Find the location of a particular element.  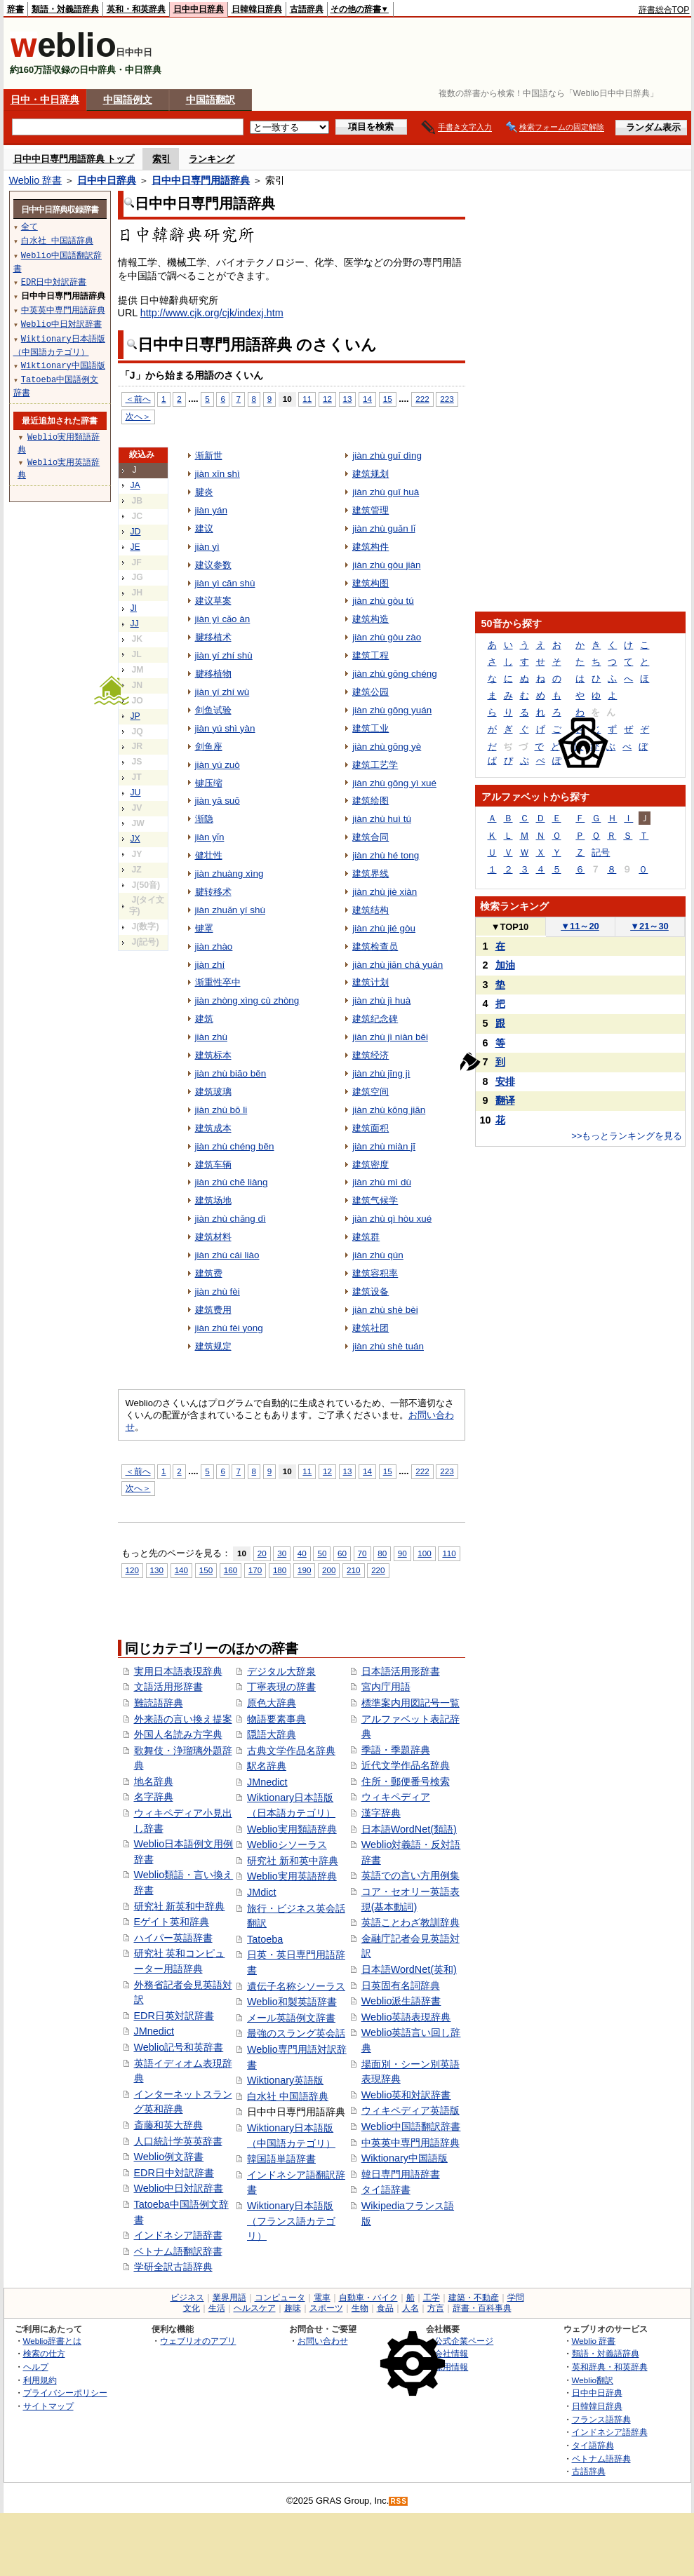

indicates flood warning or alert is located at coordinates (112, 689).